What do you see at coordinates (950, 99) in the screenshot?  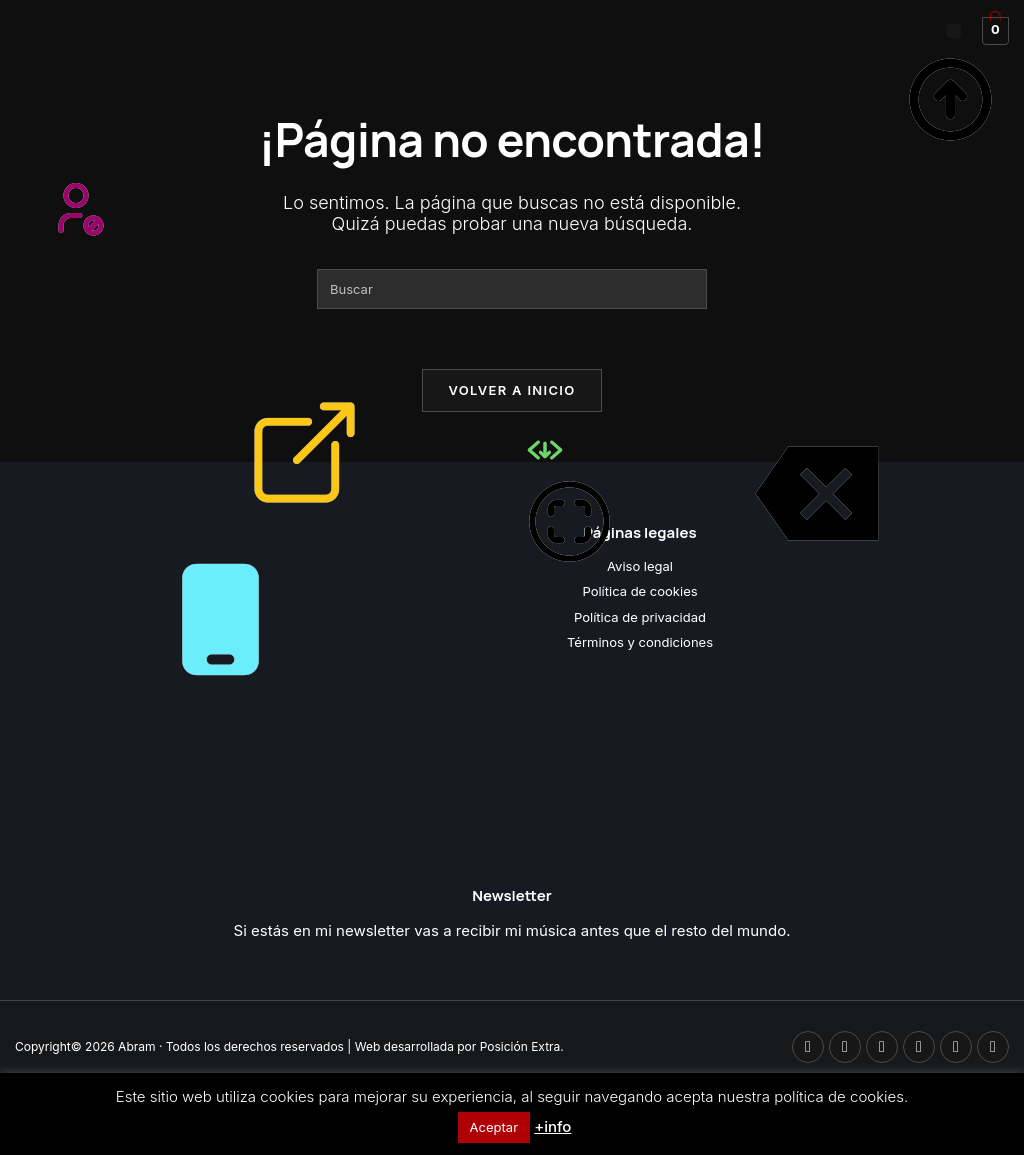 I see `upload a file or content` at bounding box center [950, 99].